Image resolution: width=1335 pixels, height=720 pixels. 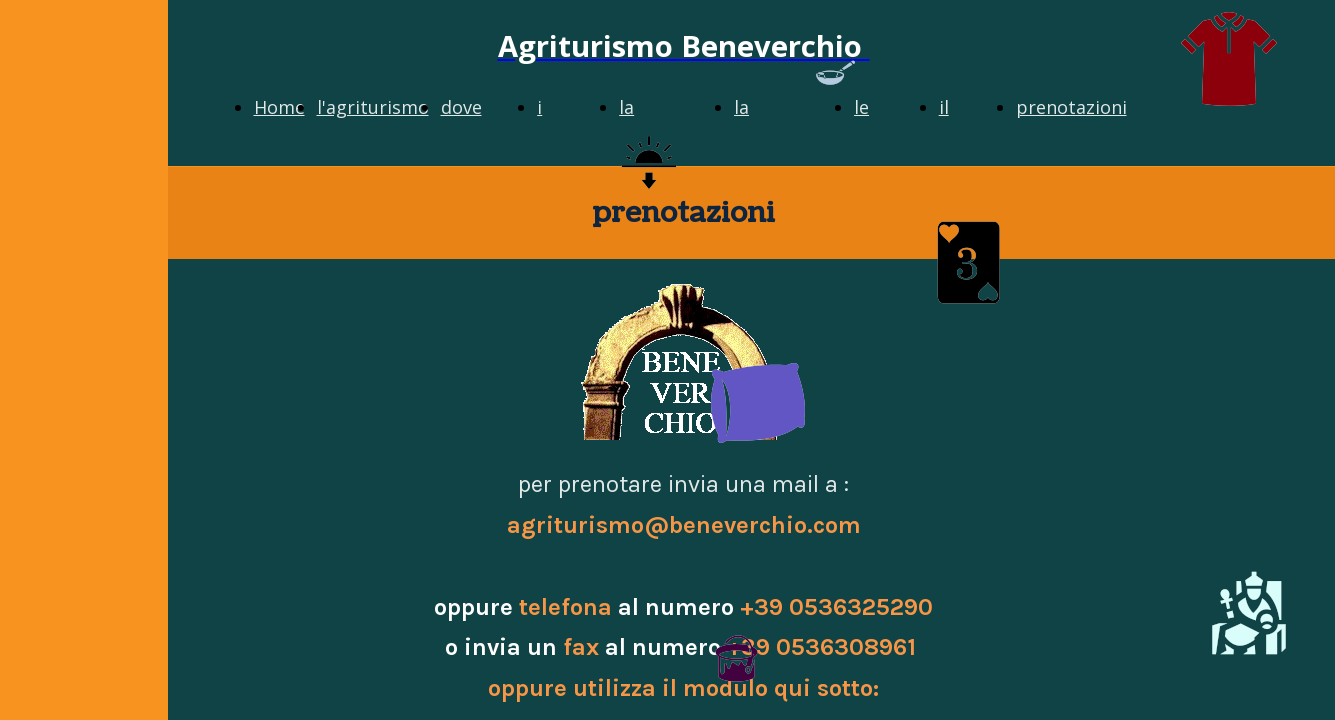 What do you see at coordinates (968, 262) in the screenshot?
I see `play the three of hearts card` at bounding box center [968, 262].